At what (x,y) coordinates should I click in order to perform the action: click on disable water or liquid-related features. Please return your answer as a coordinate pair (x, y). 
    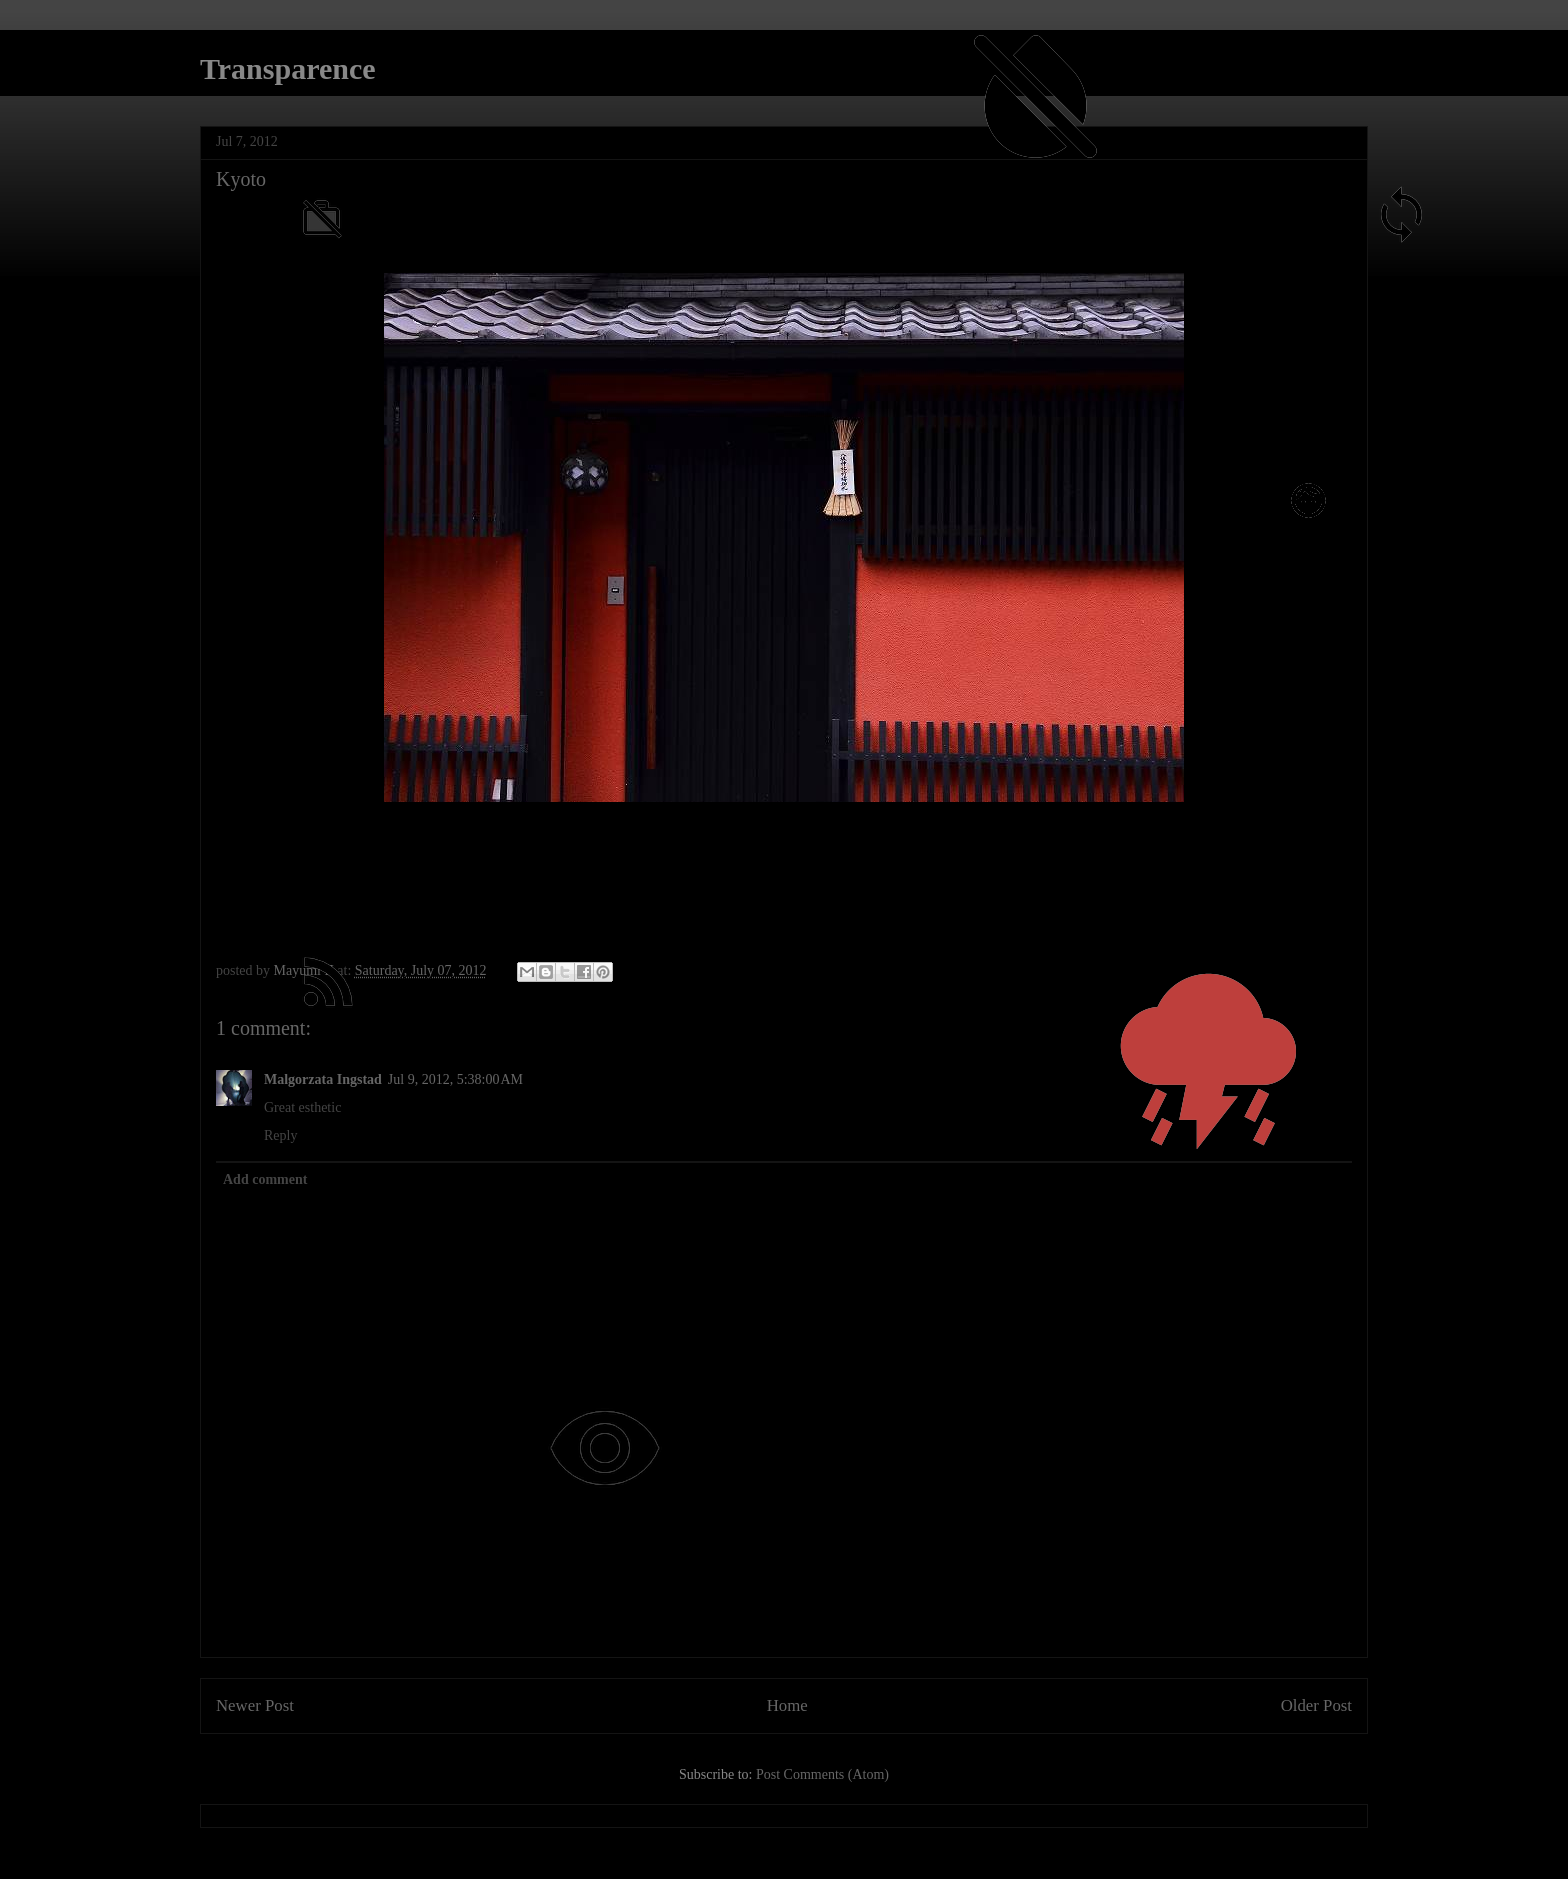
    Looking at the image, I should click on (1035, 96).